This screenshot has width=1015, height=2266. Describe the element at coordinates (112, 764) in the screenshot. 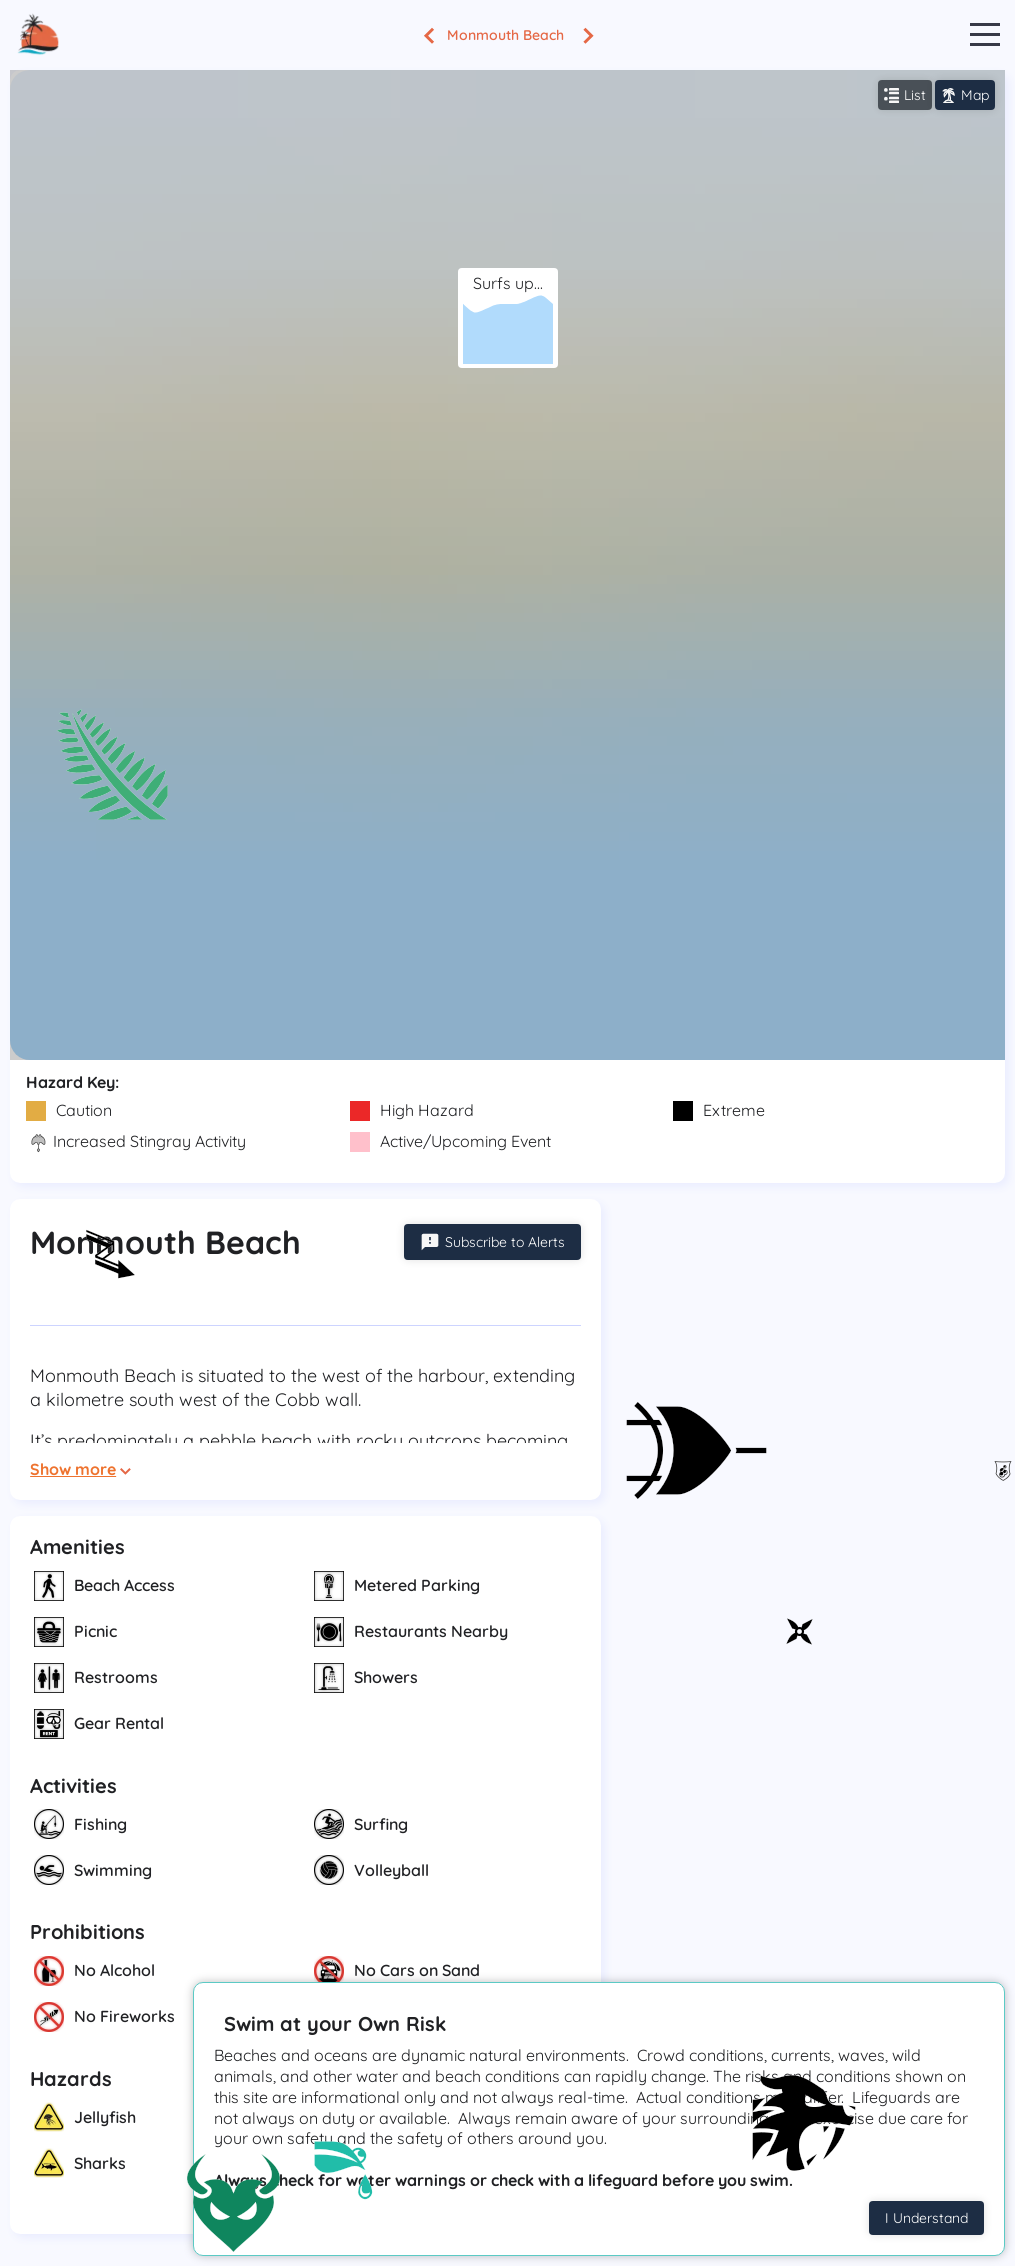

I see `indicates plant or nature category` at that location.